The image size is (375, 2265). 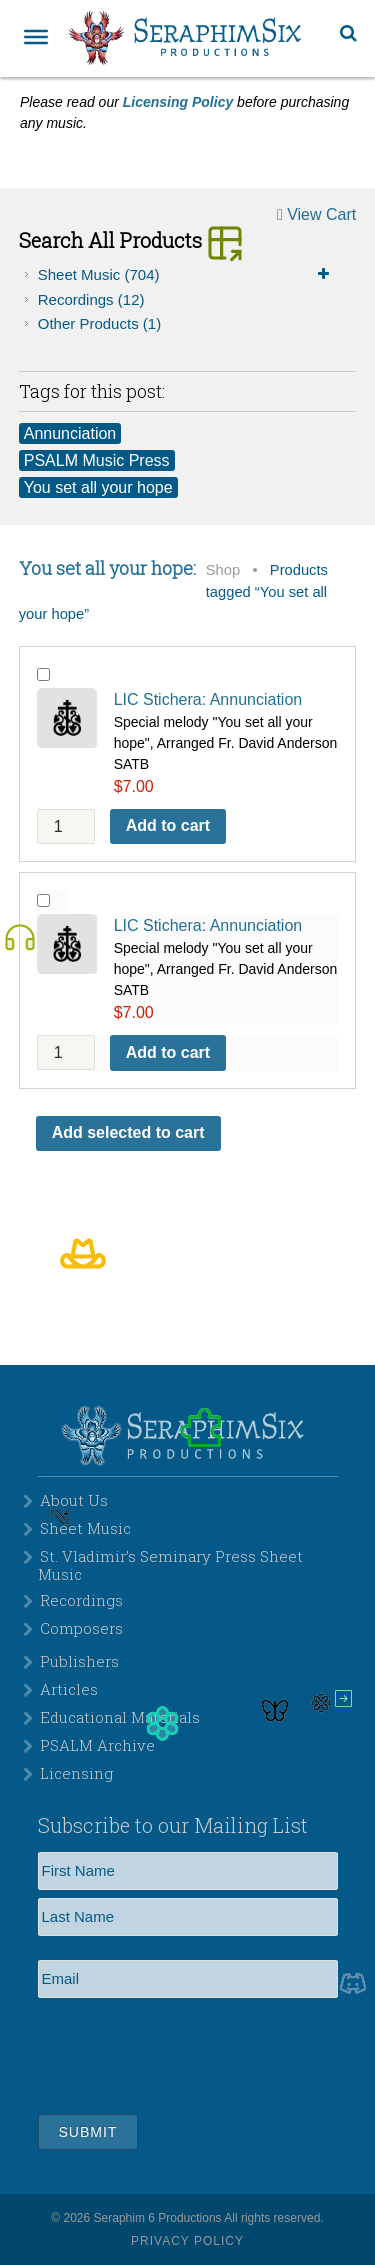 What do you see at coordinates (225, 243) in the screenshot?
I see `share table or spreadsheet data` at bounding box center [225, 243].